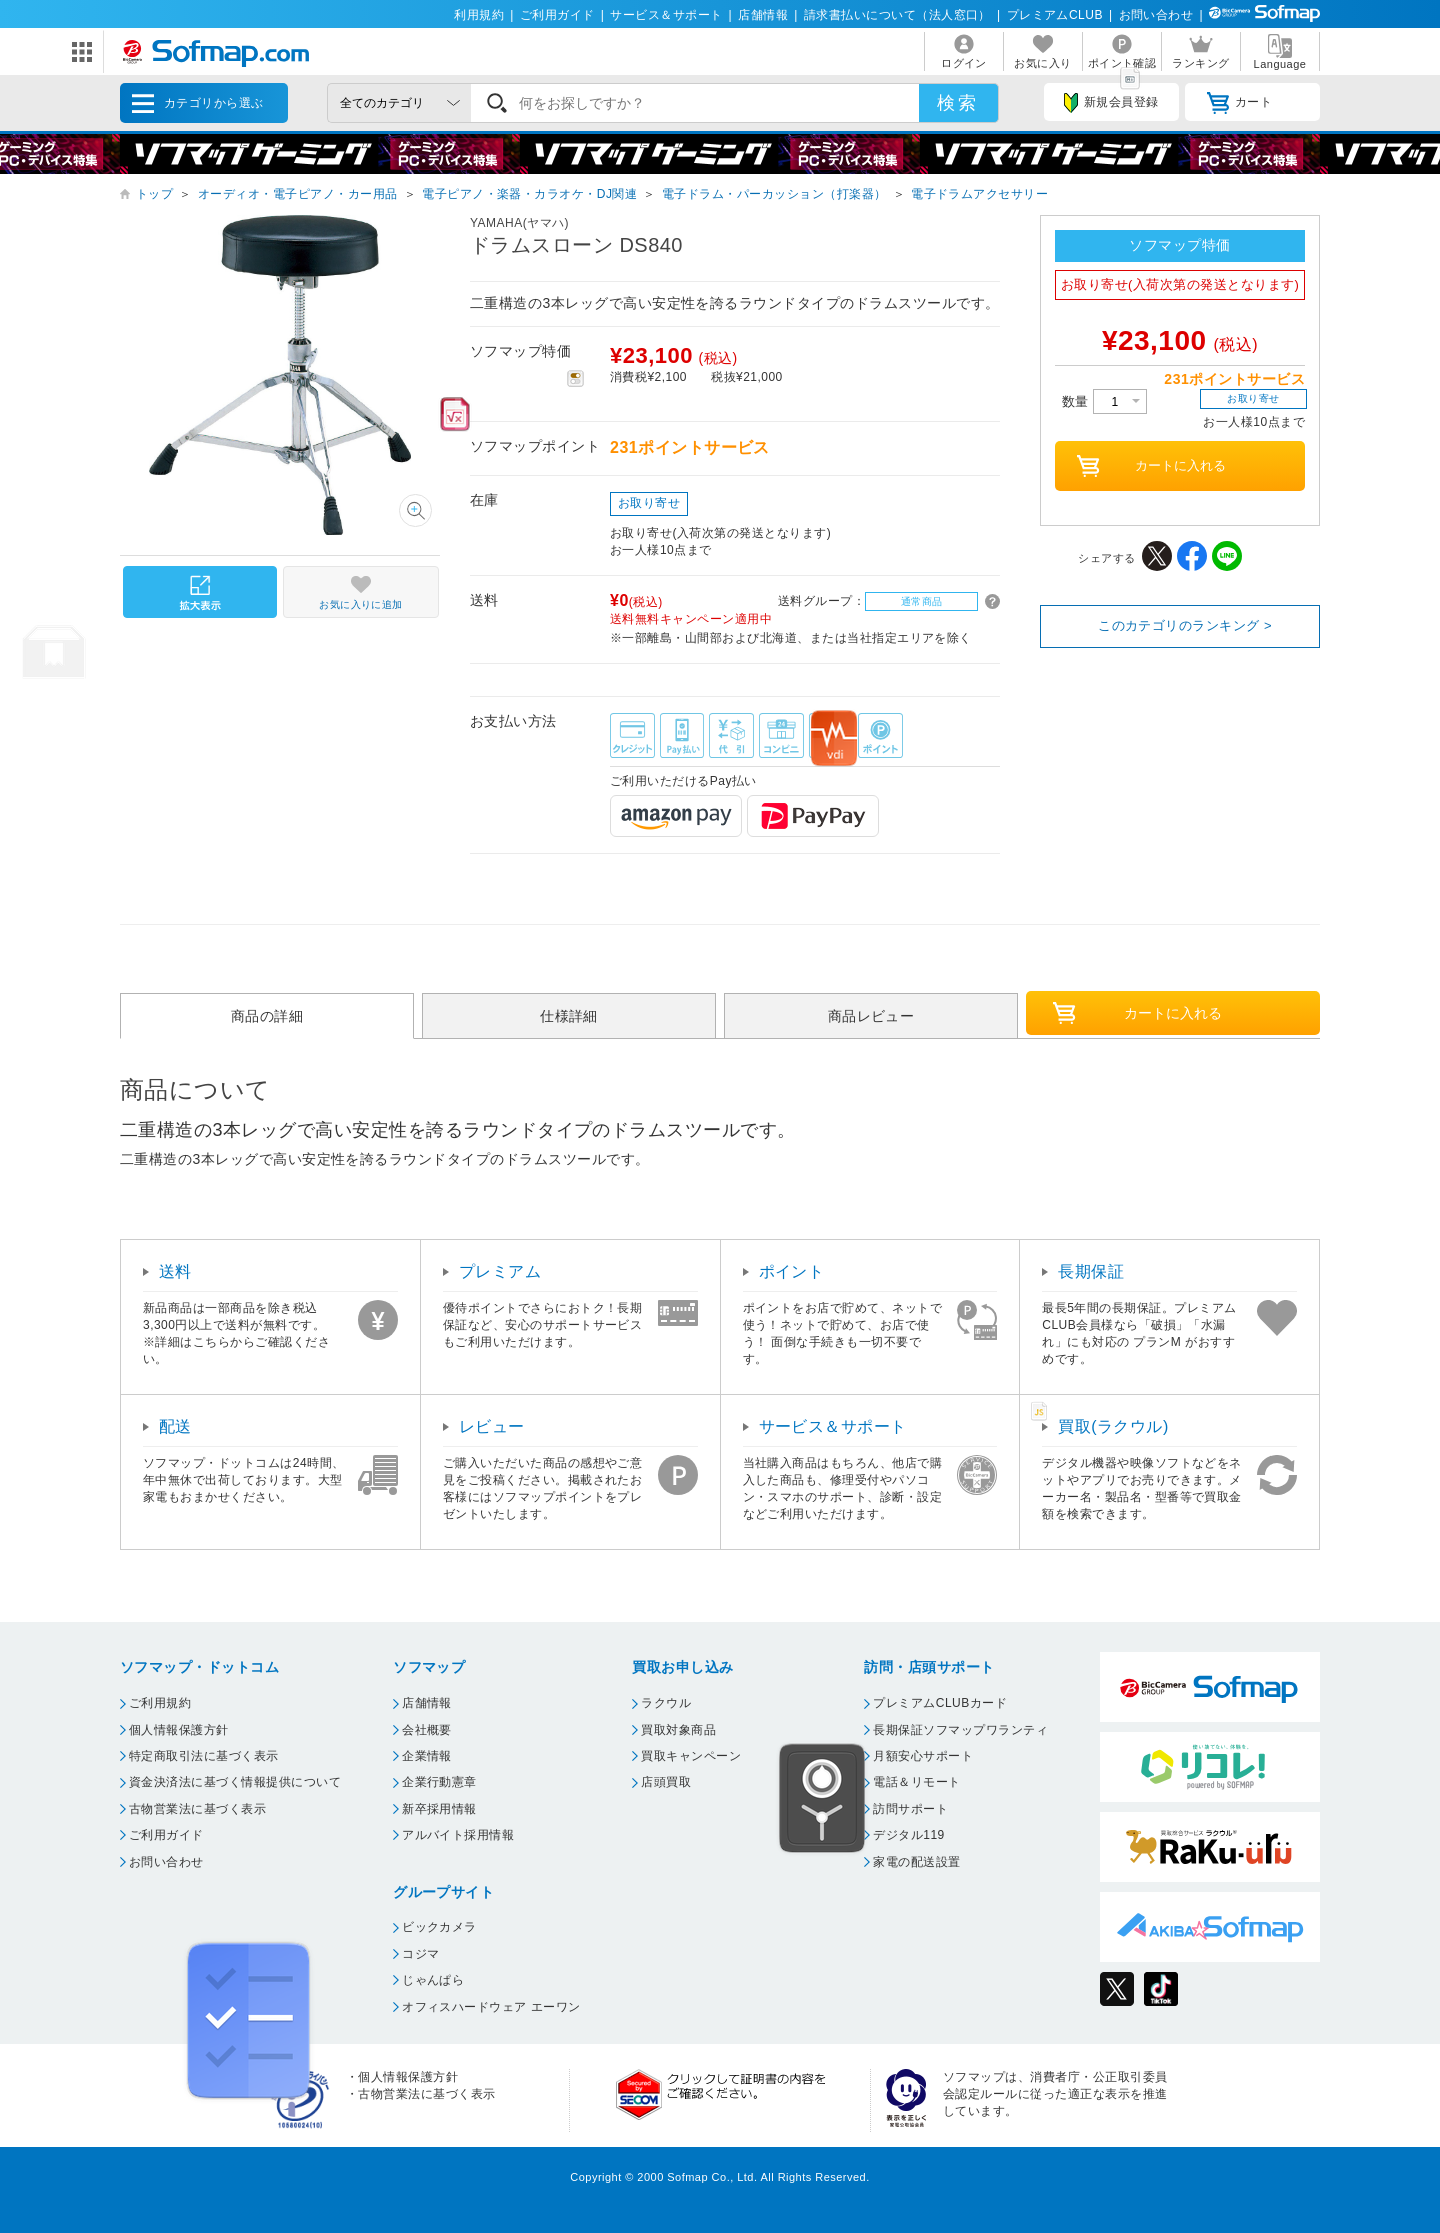 Image resolution: width=1440 pixels, height=2233 pixels. I want to click on archive selected email messages, so click(822, 1798).